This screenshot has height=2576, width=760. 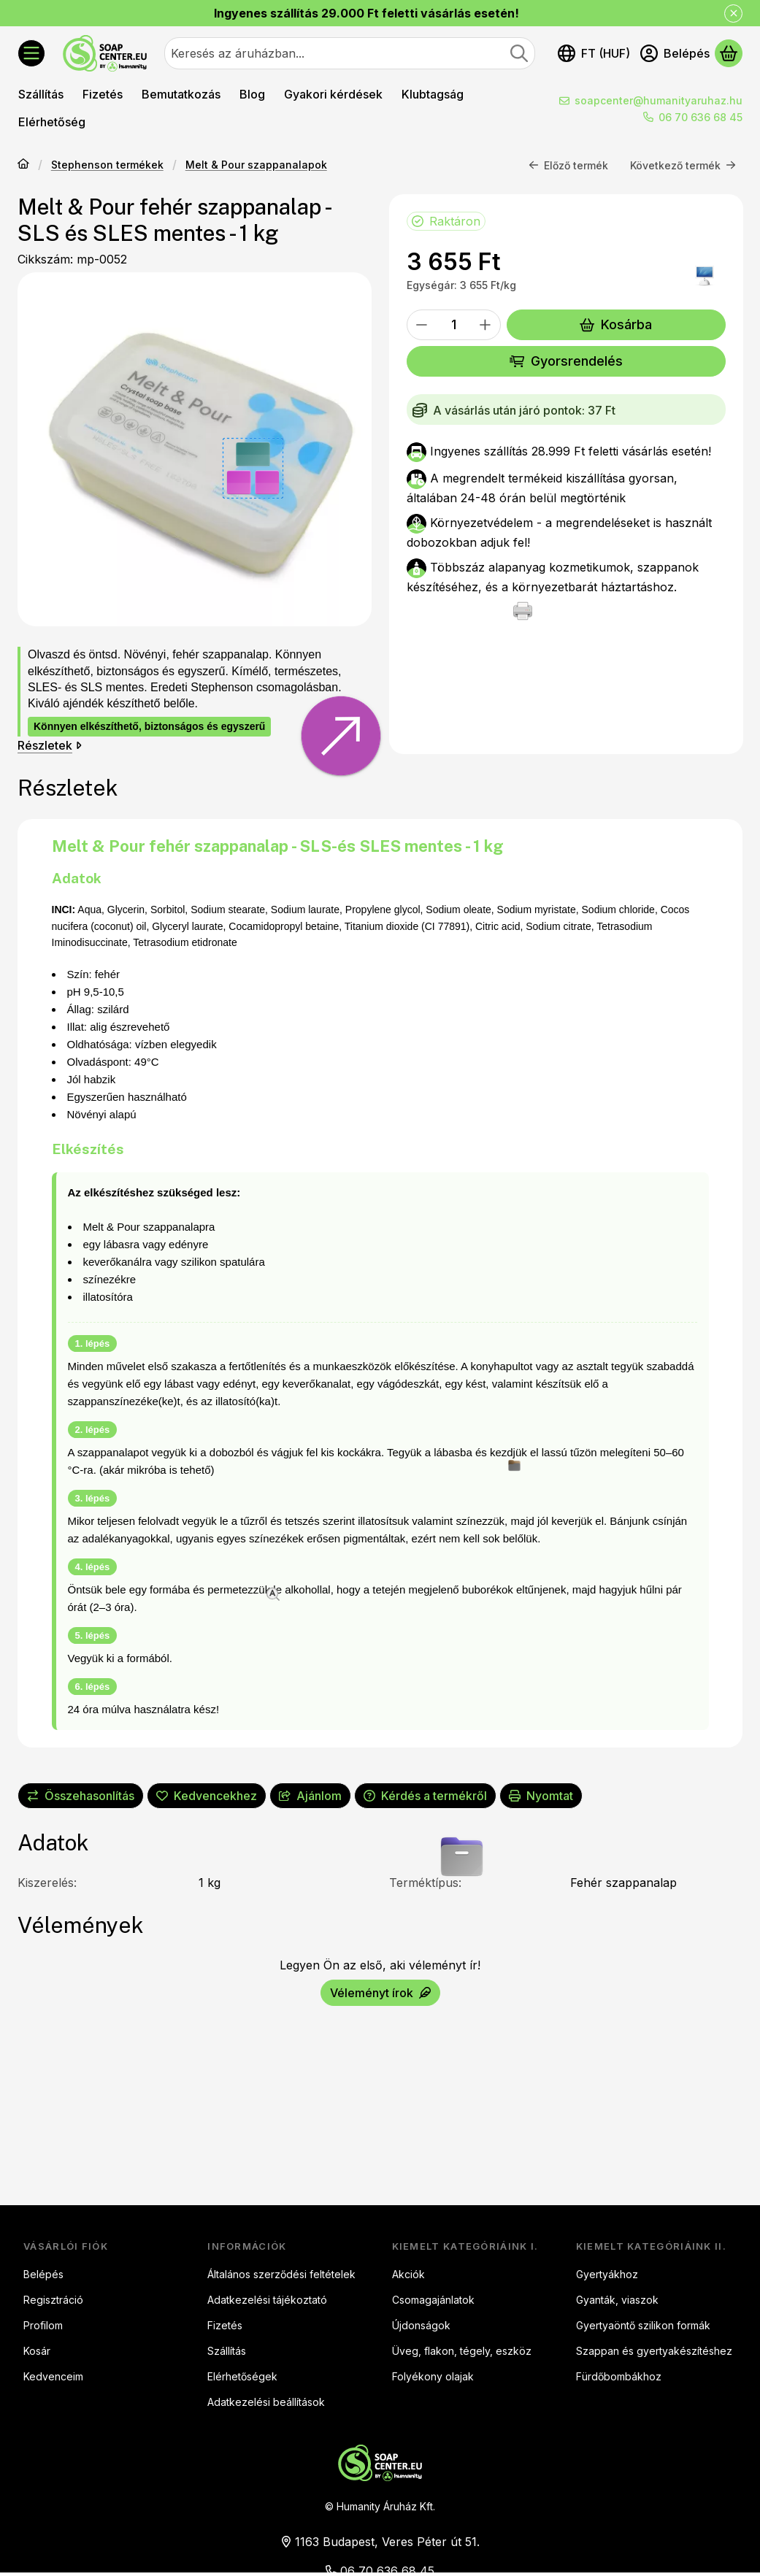 I want to click on indicates a symbolic link or shortcut to another file, so click(x=341, y=736).